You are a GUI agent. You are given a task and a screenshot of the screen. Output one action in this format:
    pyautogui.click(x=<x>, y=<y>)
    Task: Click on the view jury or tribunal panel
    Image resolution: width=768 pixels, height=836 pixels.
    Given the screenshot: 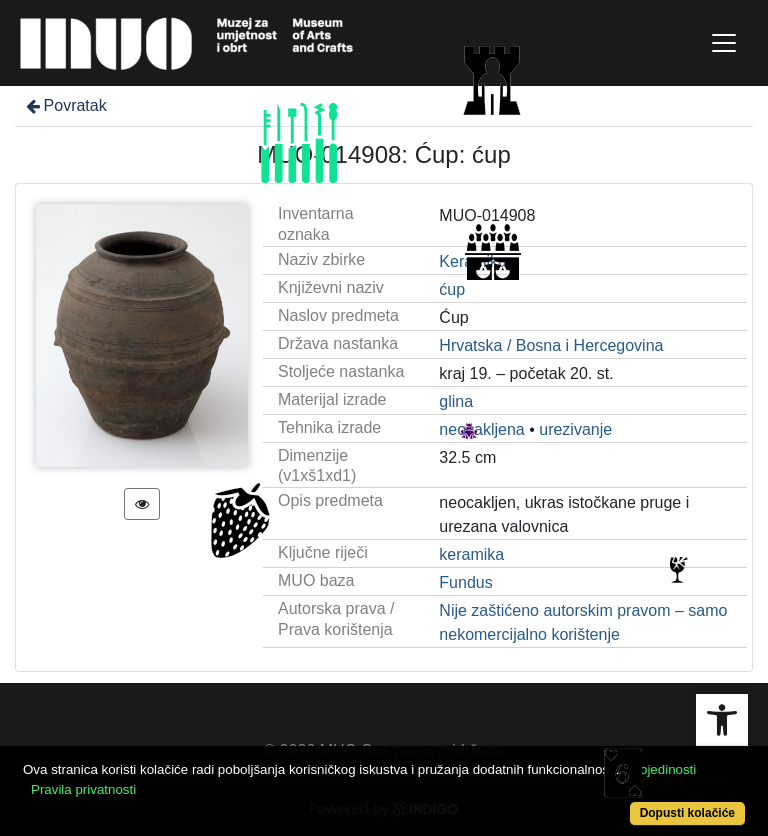 What is the action you would take?
    pyautogui.click(x=493, y=252)
    